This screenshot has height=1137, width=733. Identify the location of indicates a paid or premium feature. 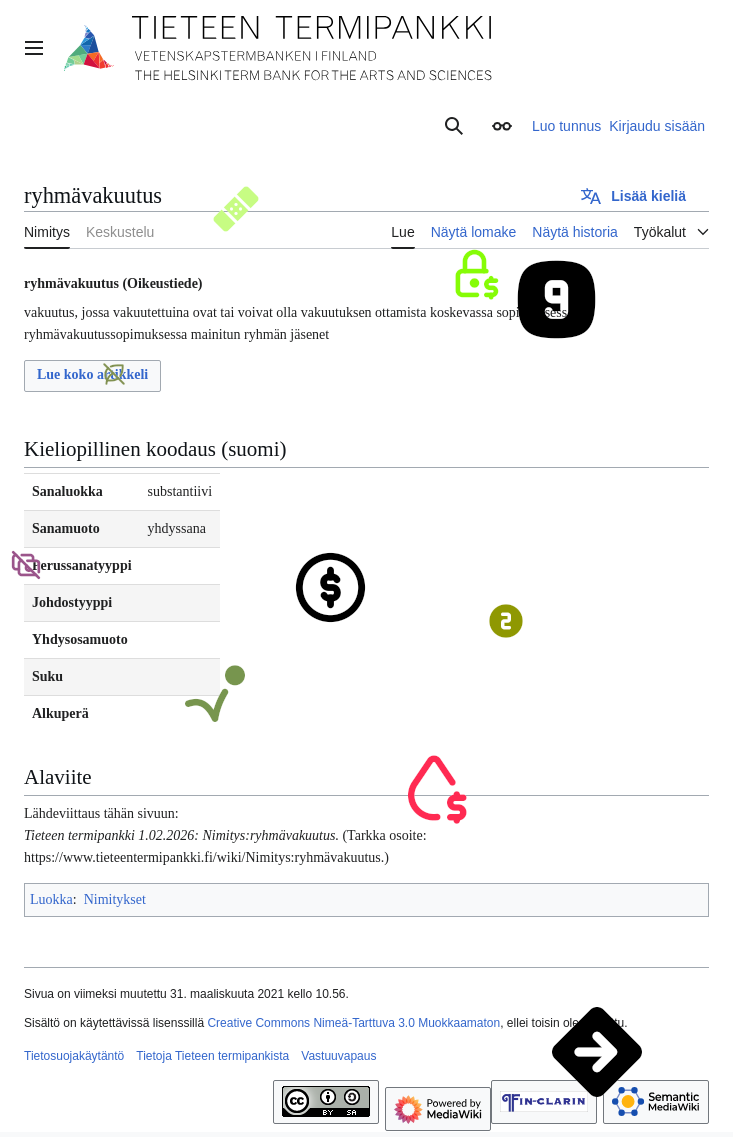
(330, 587).